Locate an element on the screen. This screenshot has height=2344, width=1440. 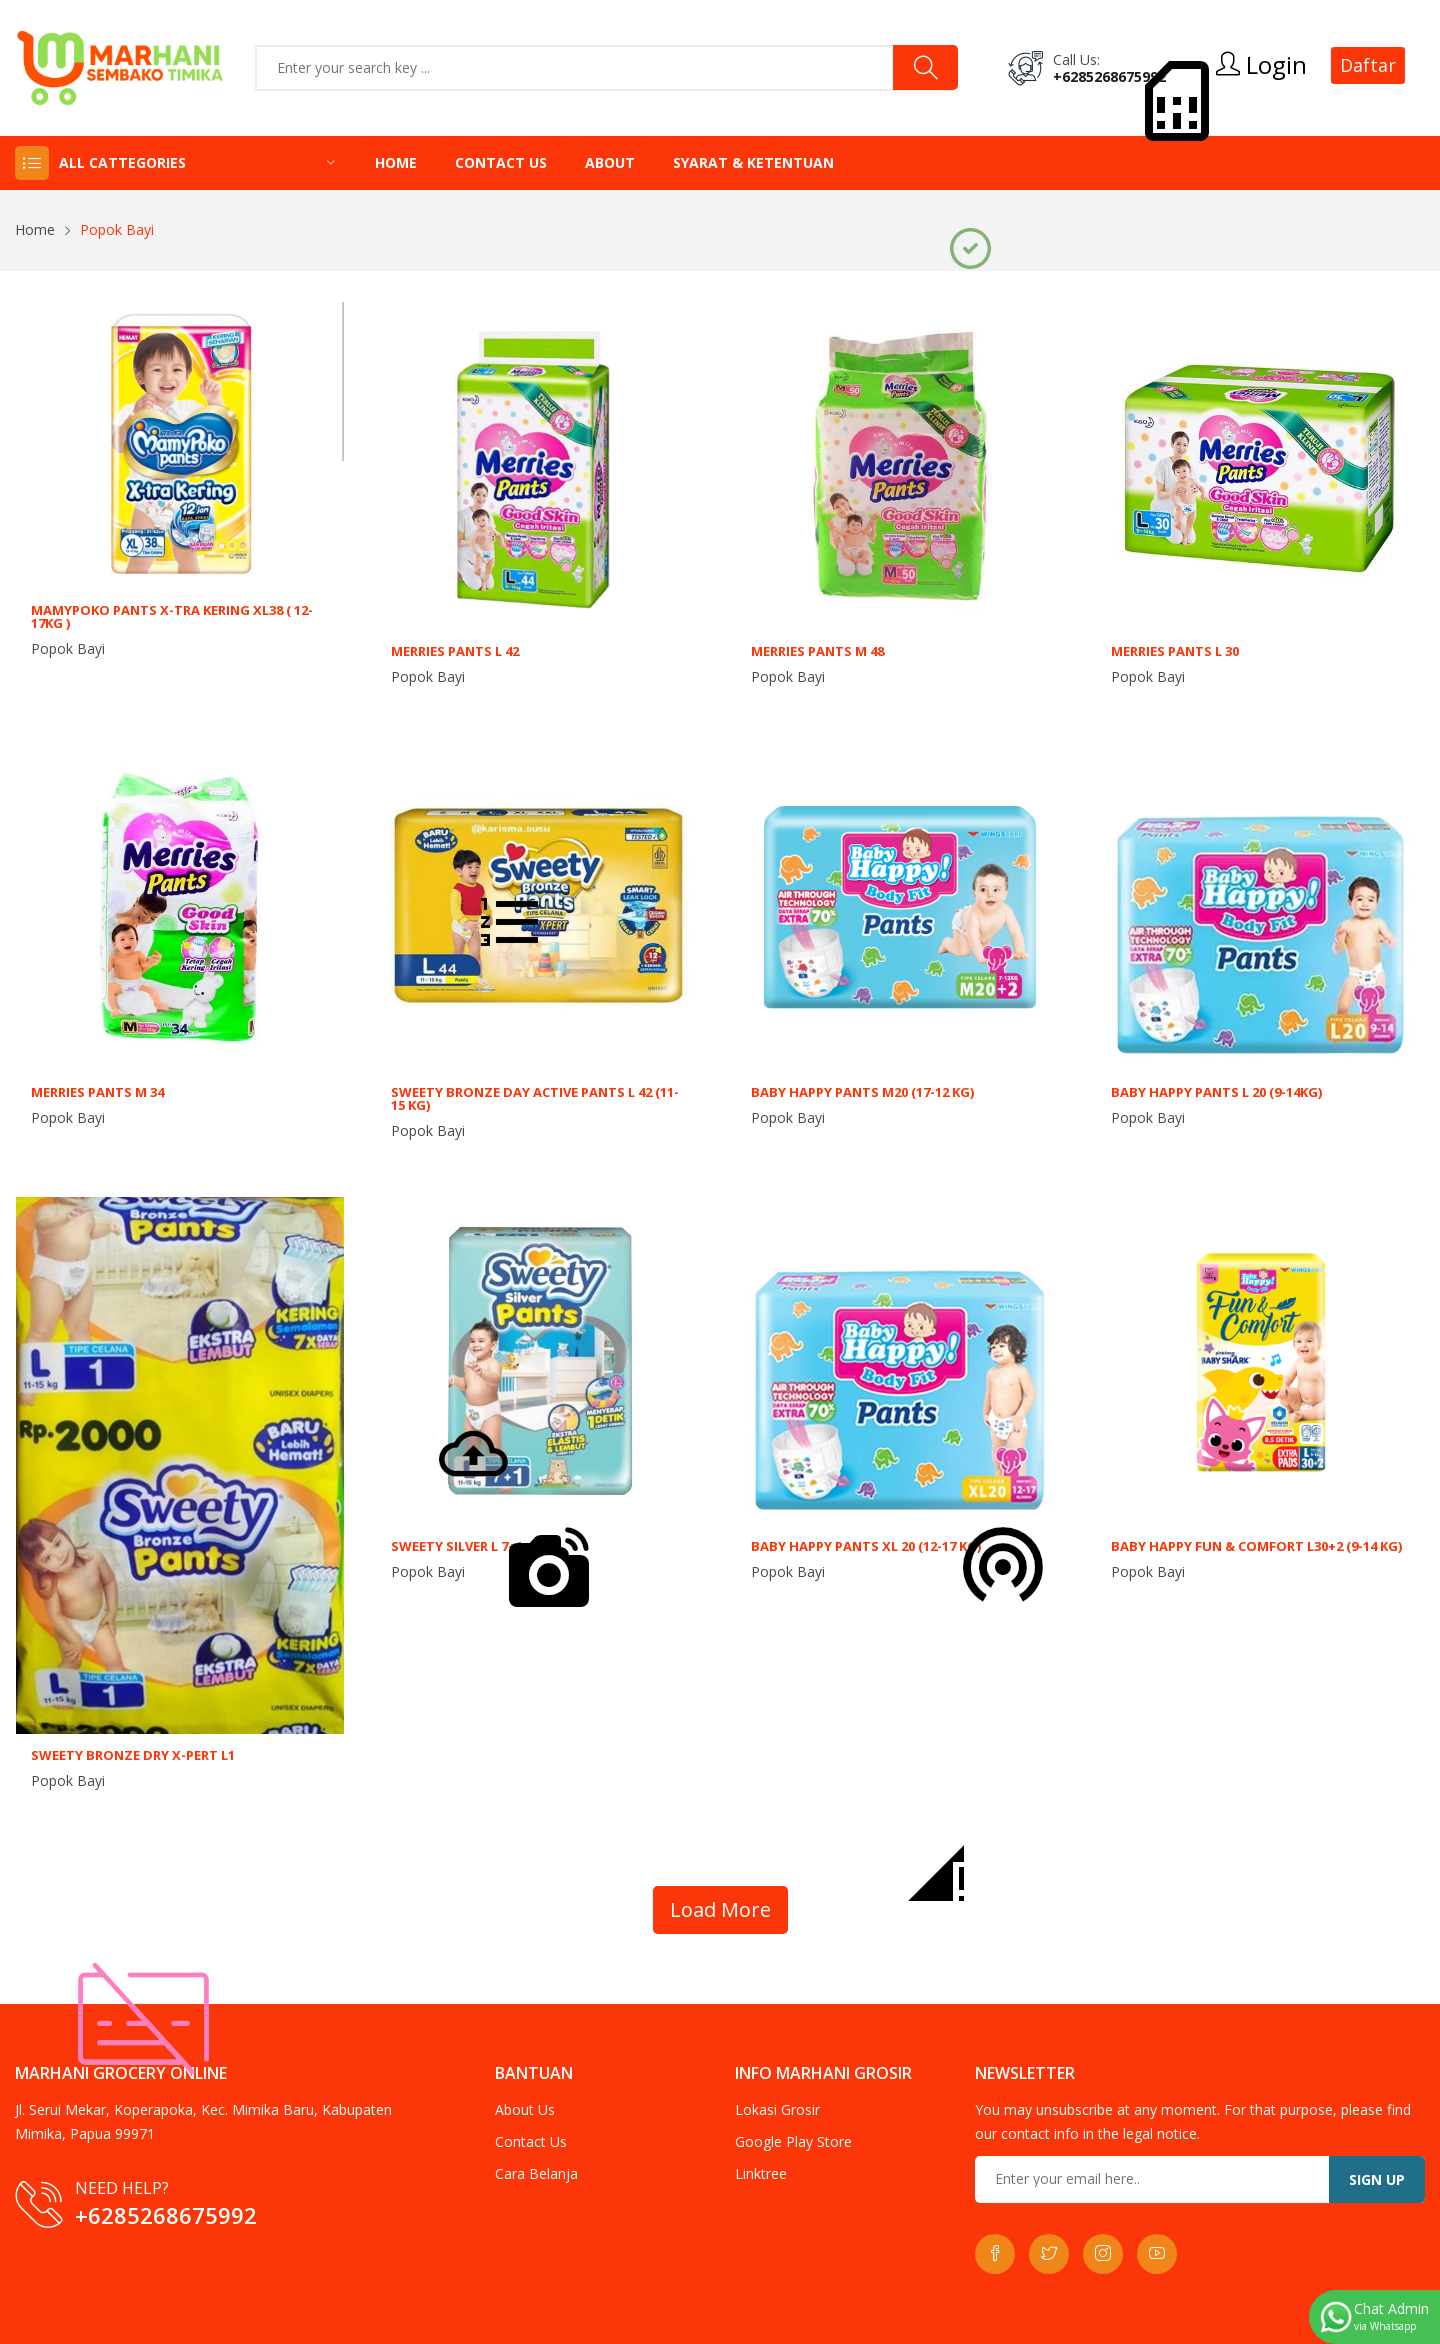
manage sim card settings is located at coordinates (1177, 101).